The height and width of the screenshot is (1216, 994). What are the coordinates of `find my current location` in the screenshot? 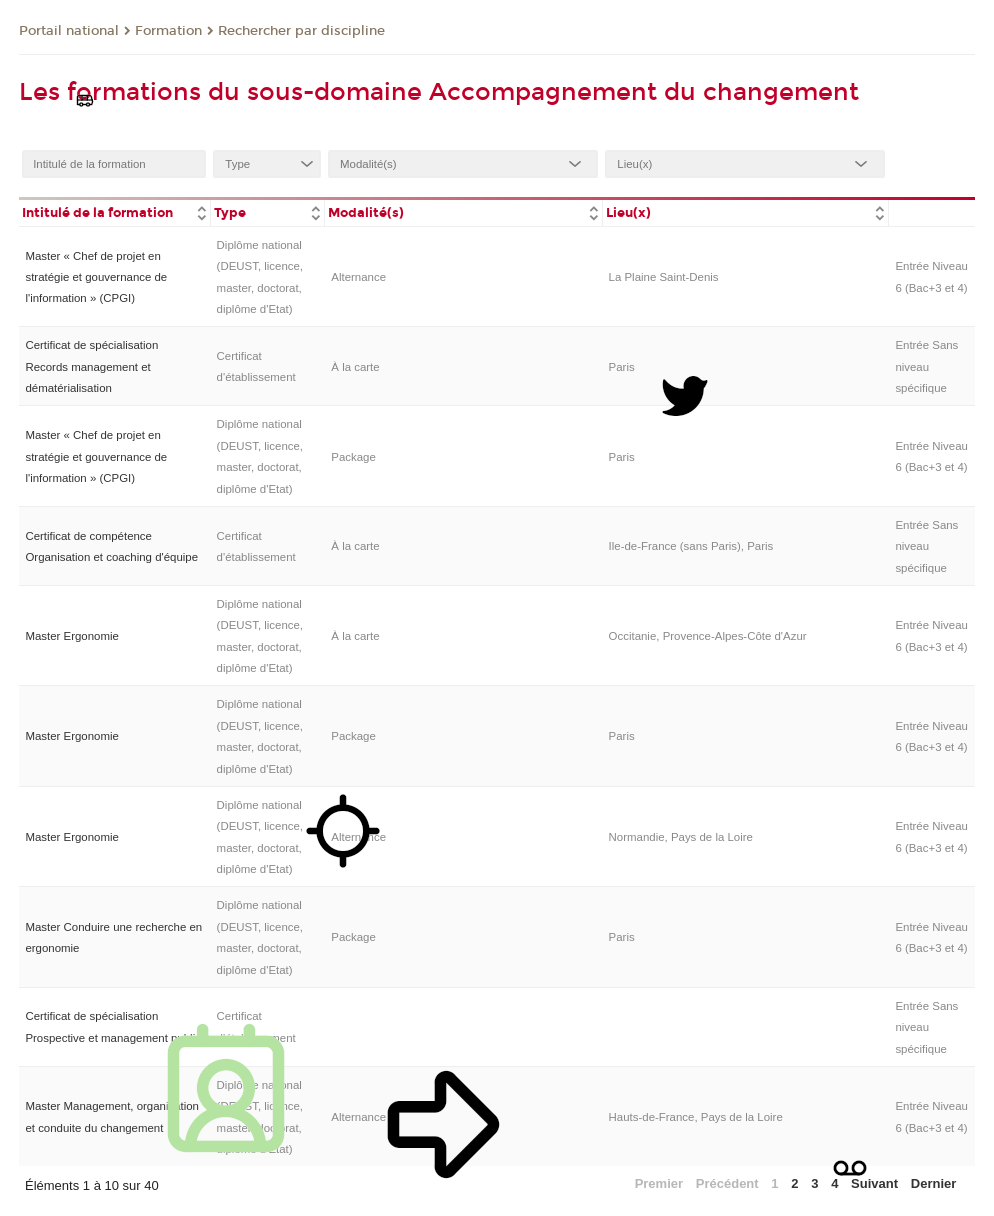 It's located at (343, 831).